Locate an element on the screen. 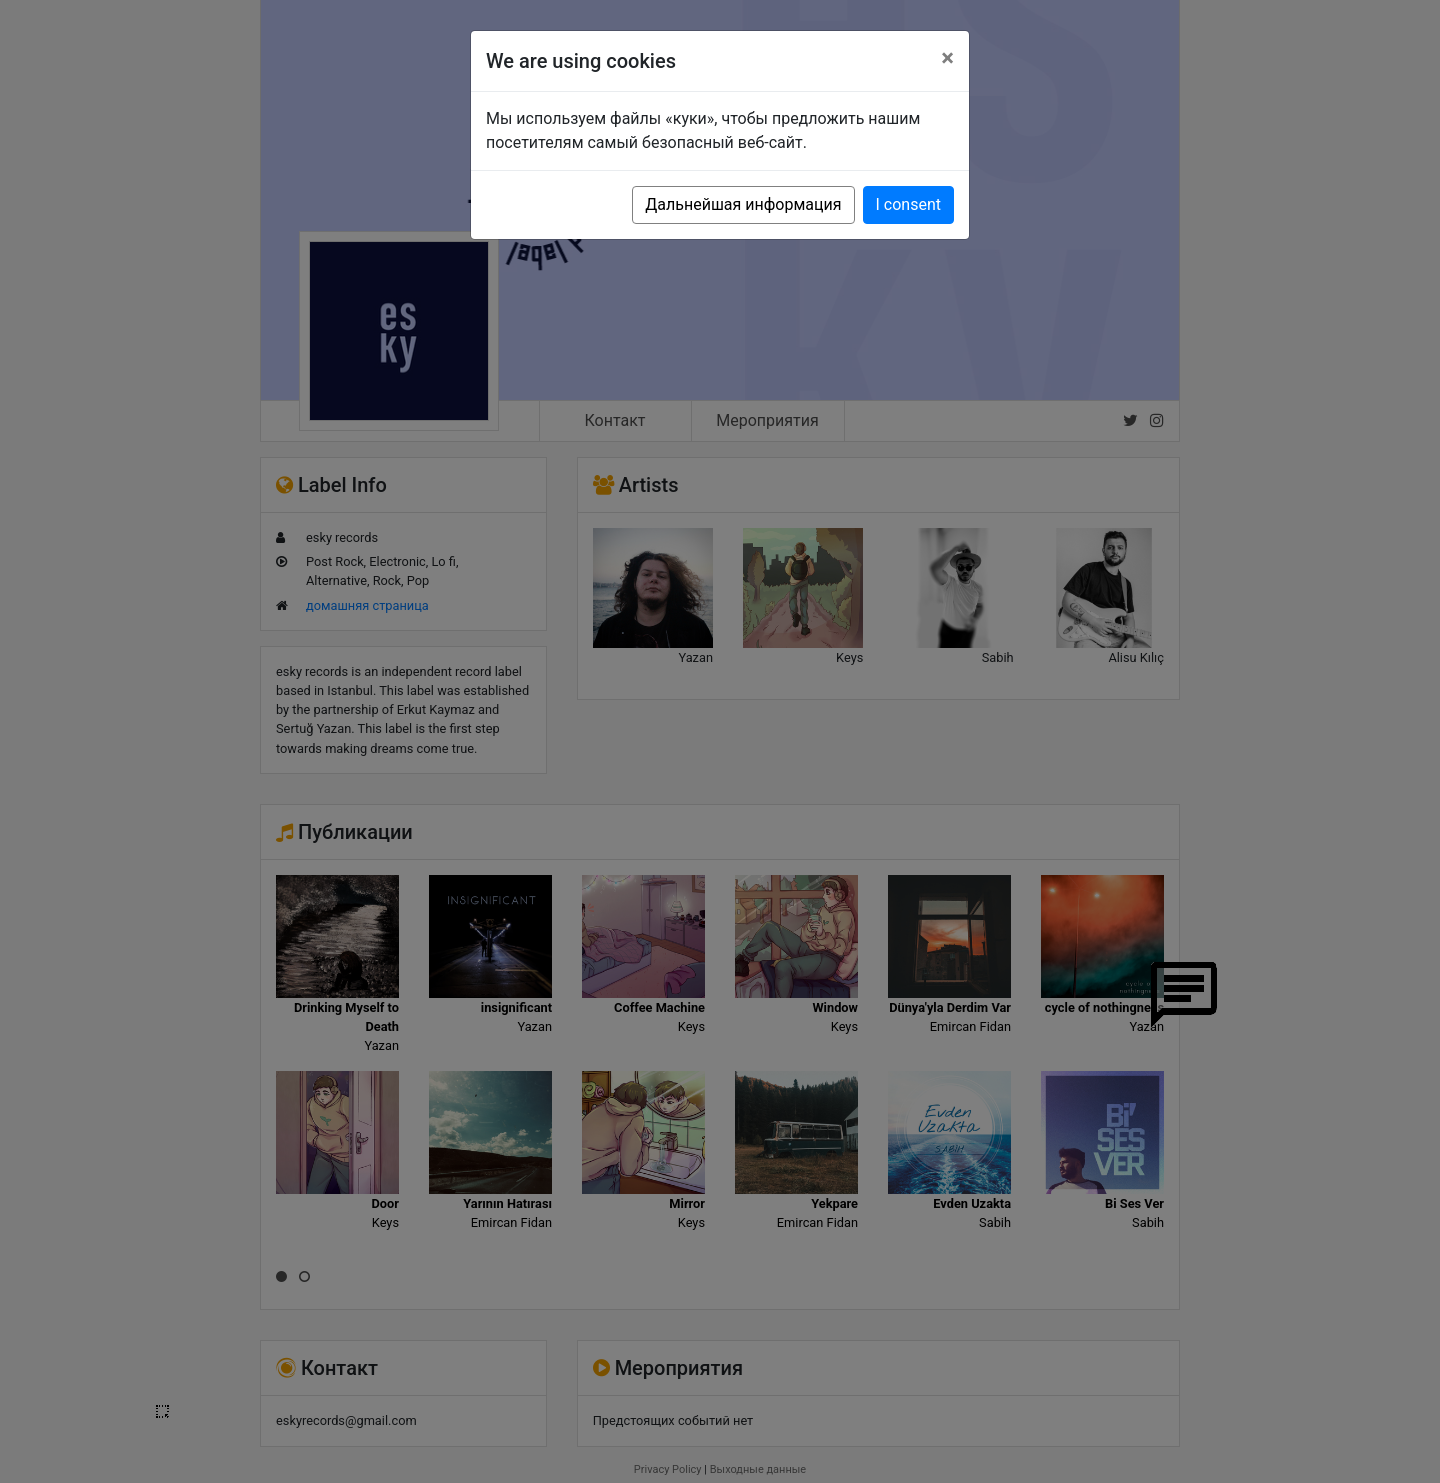 The height and width of the screenshot is (1483, 1440). select or highlight an area is located at coordinates (162, 1411).